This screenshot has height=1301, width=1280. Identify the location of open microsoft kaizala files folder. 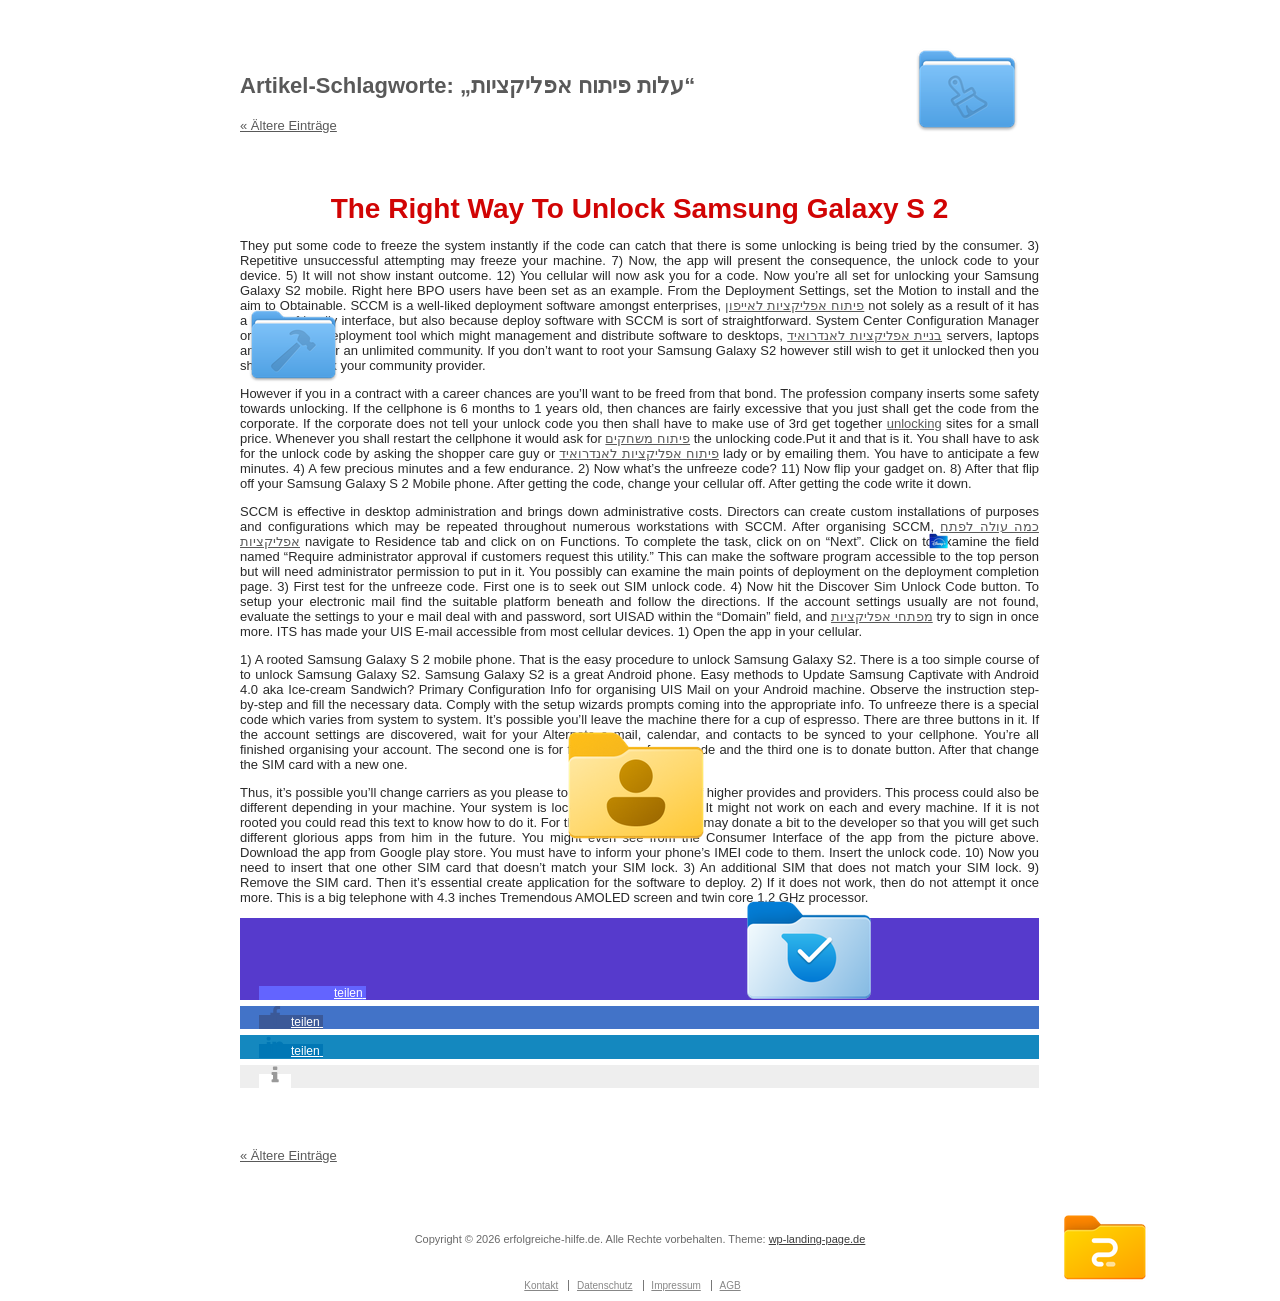
(808, 953).